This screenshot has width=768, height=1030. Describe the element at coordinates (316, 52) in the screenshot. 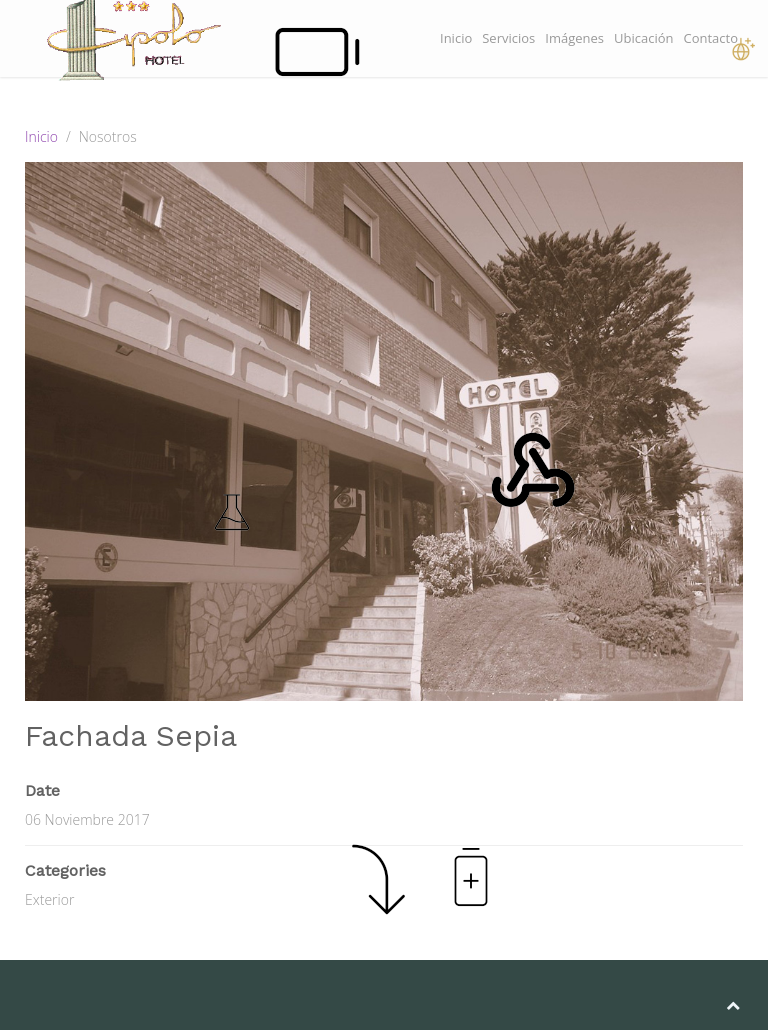

I see `indicates battery is empty or depleted` at that location.